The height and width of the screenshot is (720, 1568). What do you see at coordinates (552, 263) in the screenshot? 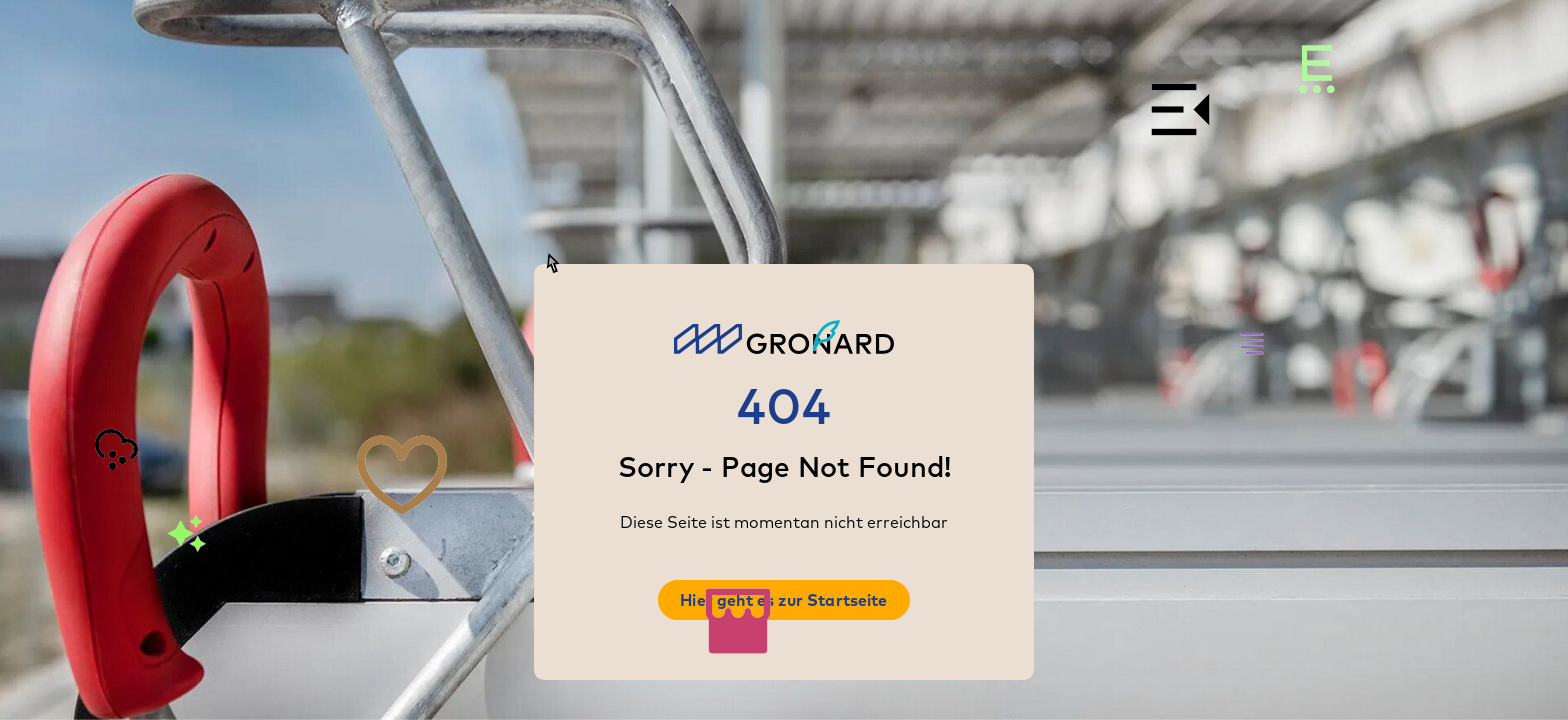
I see `cursor pointer indicating selection mode` at bounding box center [552, 263].